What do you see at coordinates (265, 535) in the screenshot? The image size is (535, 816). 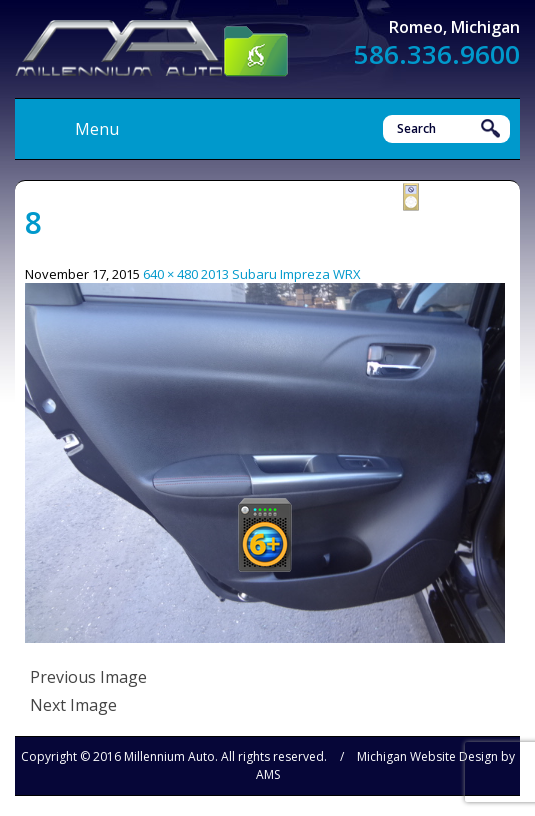 I see `RAID 6+ storage configuration or disk array` at bounding box center [265, 535].